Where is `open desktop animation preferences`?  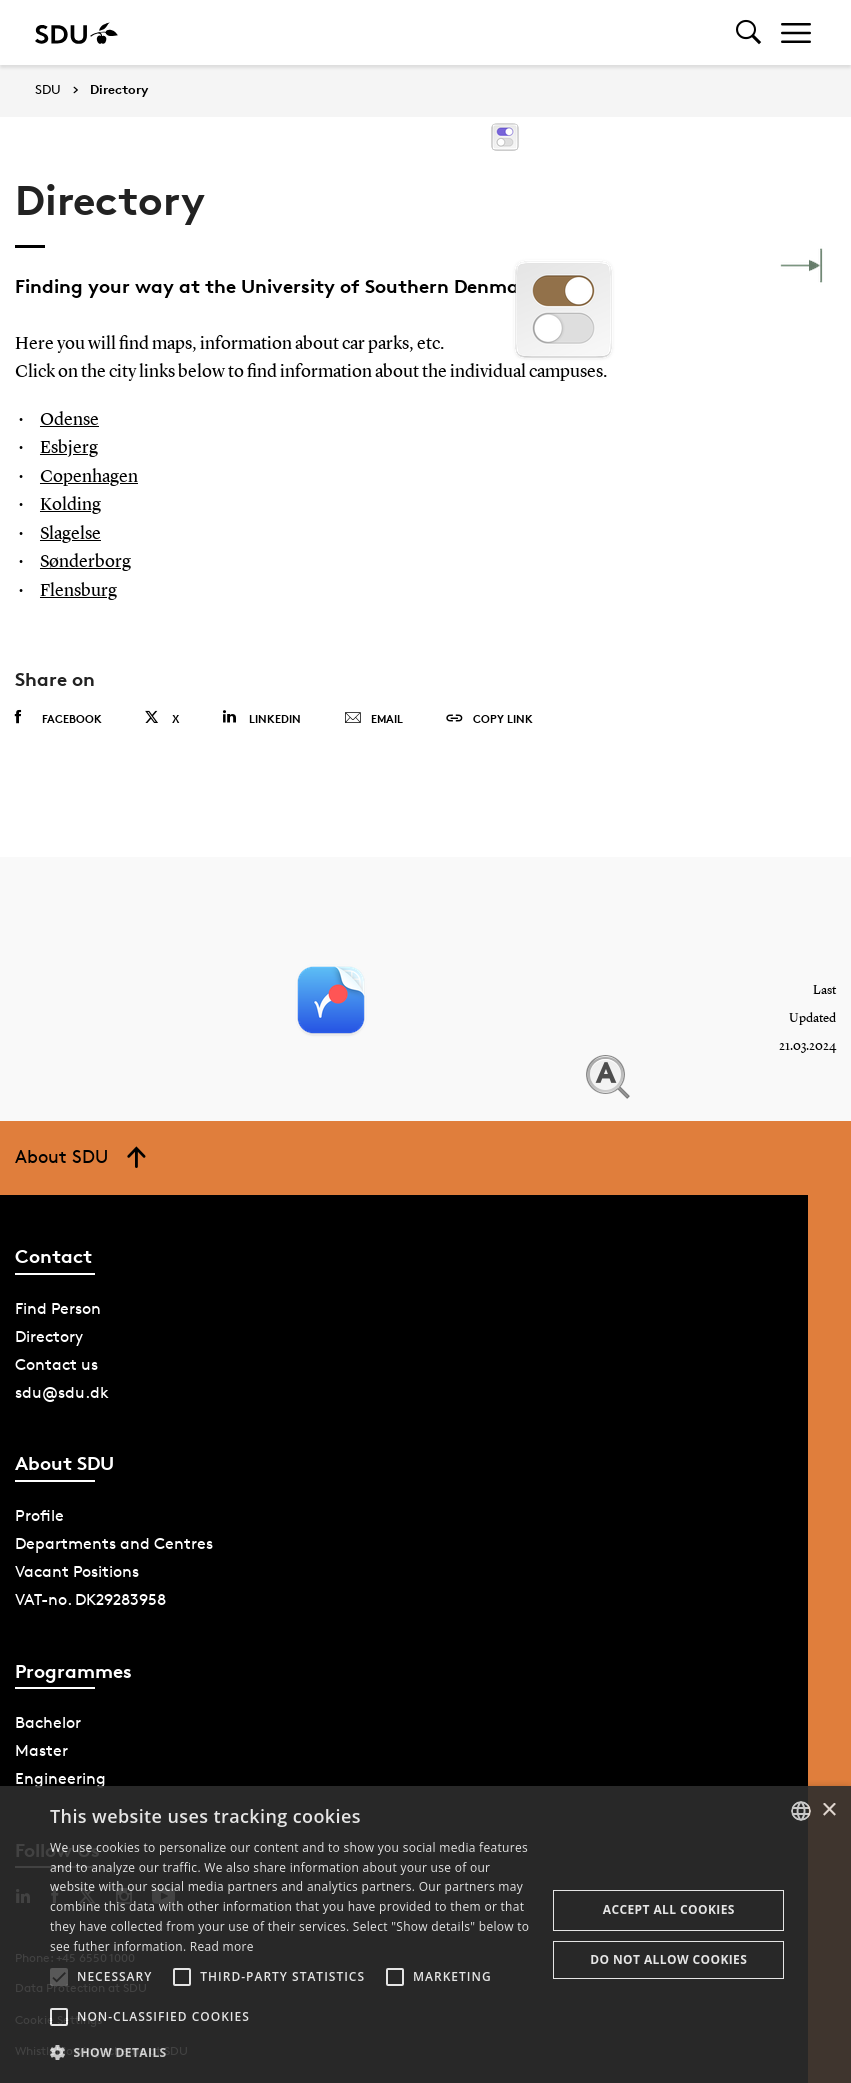 open desktop animation preferences is located at coordinates (331, 1000).